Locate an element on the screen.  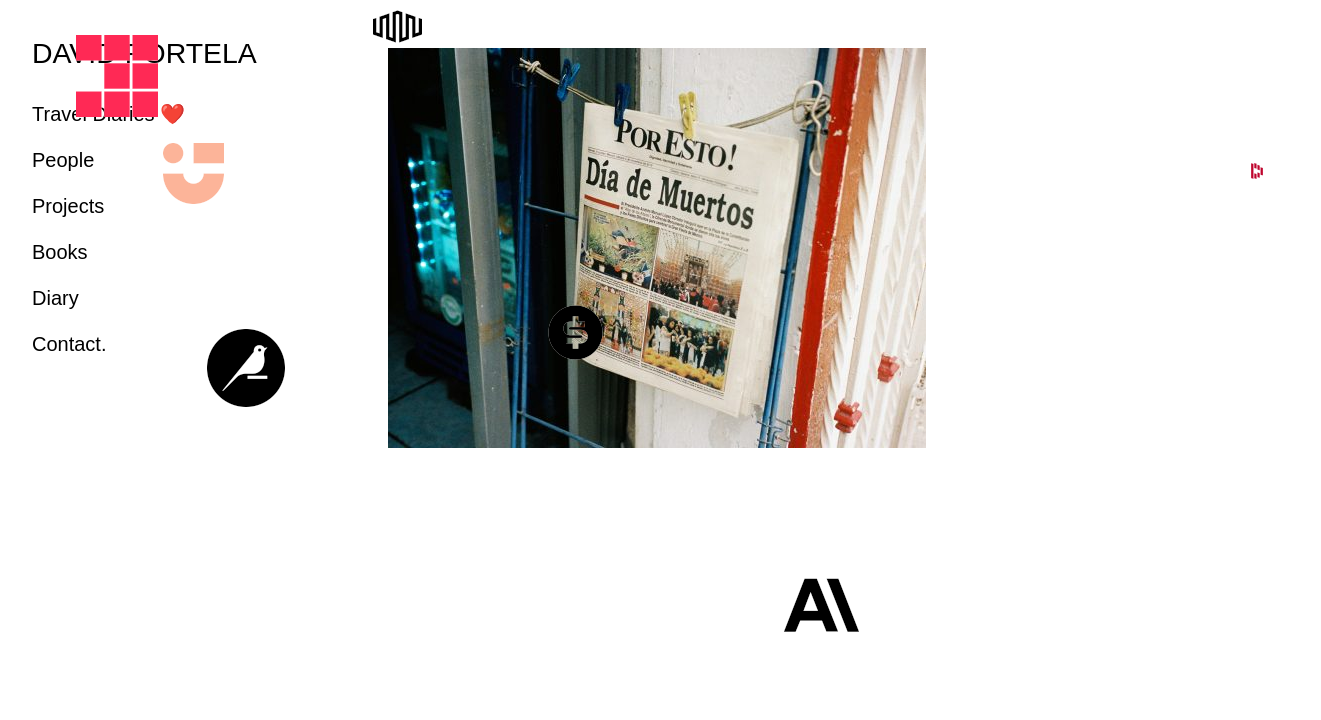
view account balance or financial summary is located at coordinates (575, 332).